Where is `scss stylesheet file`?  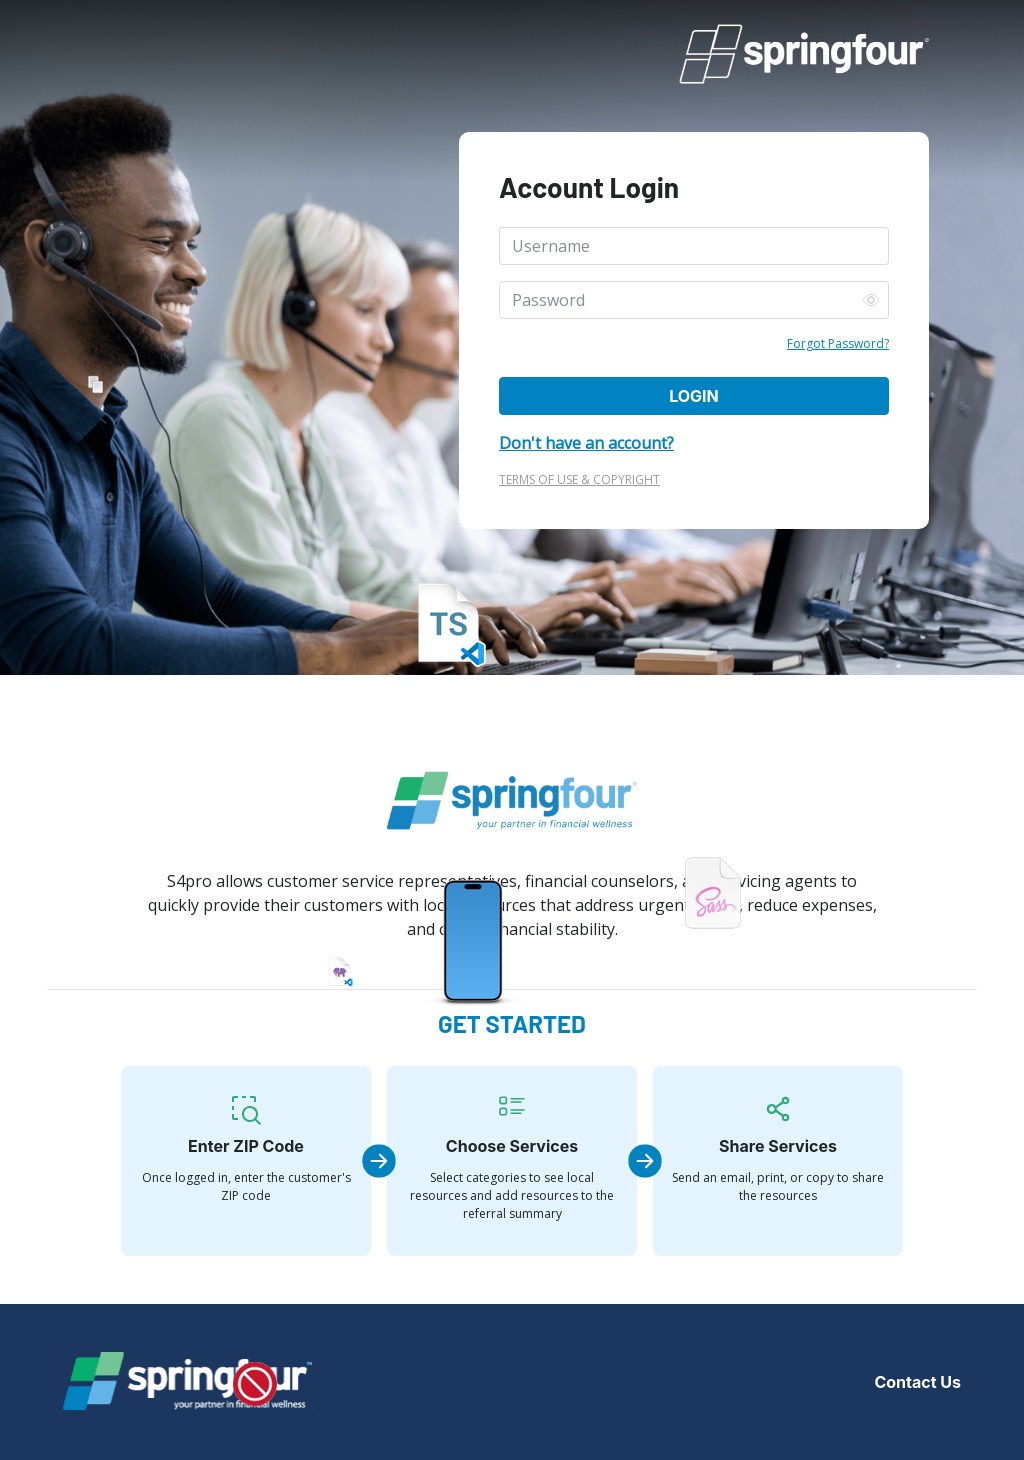 scss stylesheet file is located at coordinates (713, 893).